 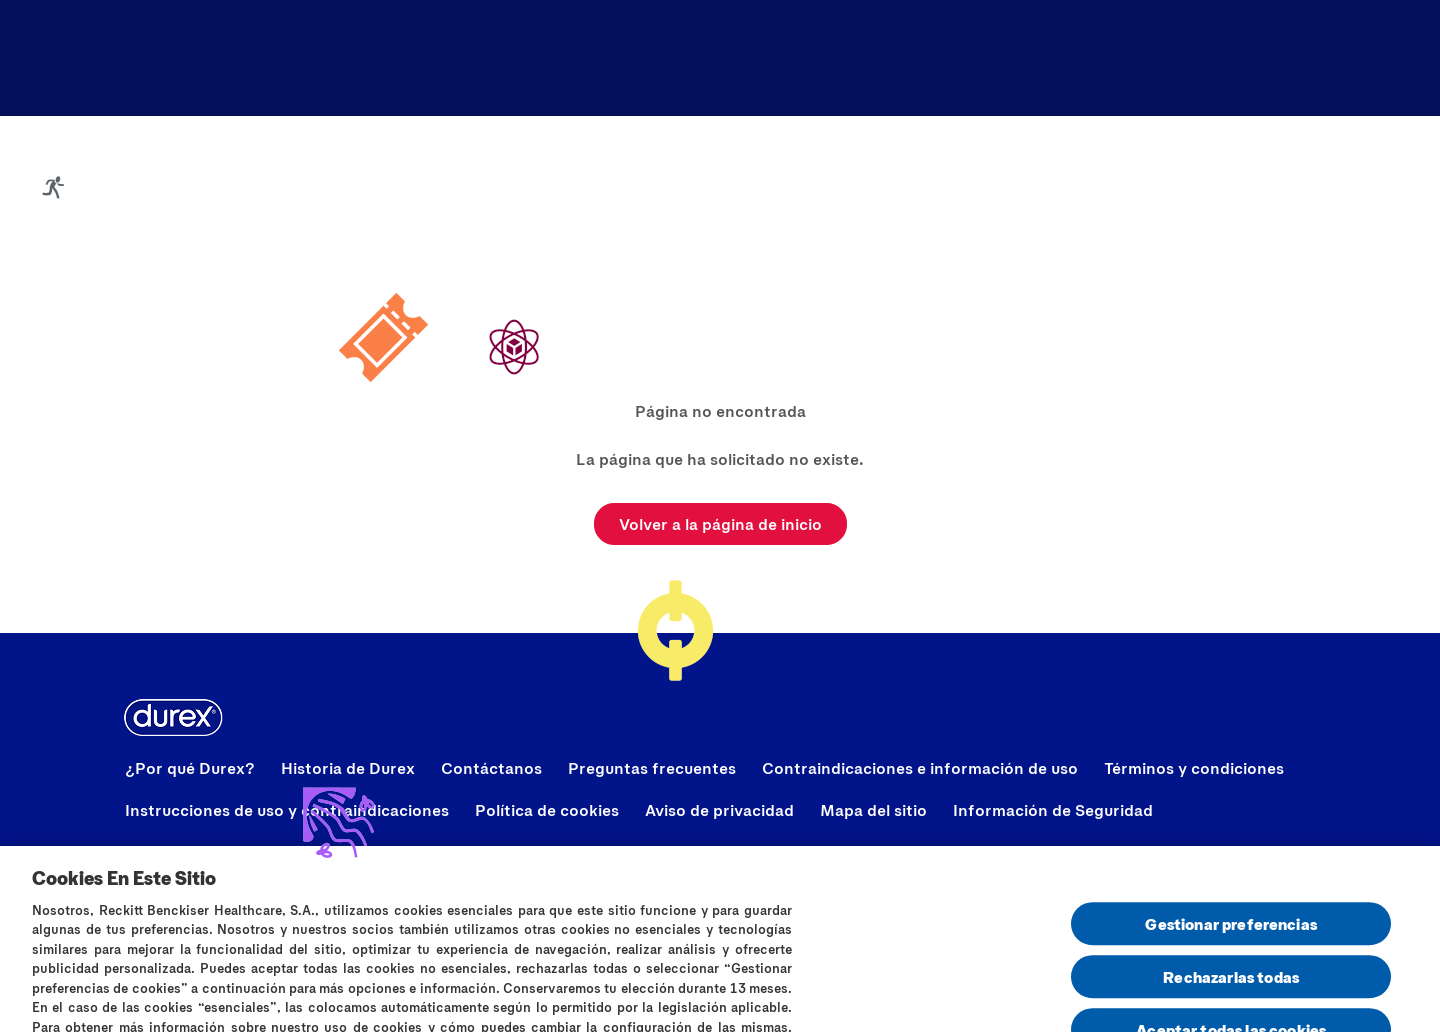 What do you see at coordinates (53, 187) in the screenshot?
I see `start or resume running in a game` at bounding box center [53, 187].